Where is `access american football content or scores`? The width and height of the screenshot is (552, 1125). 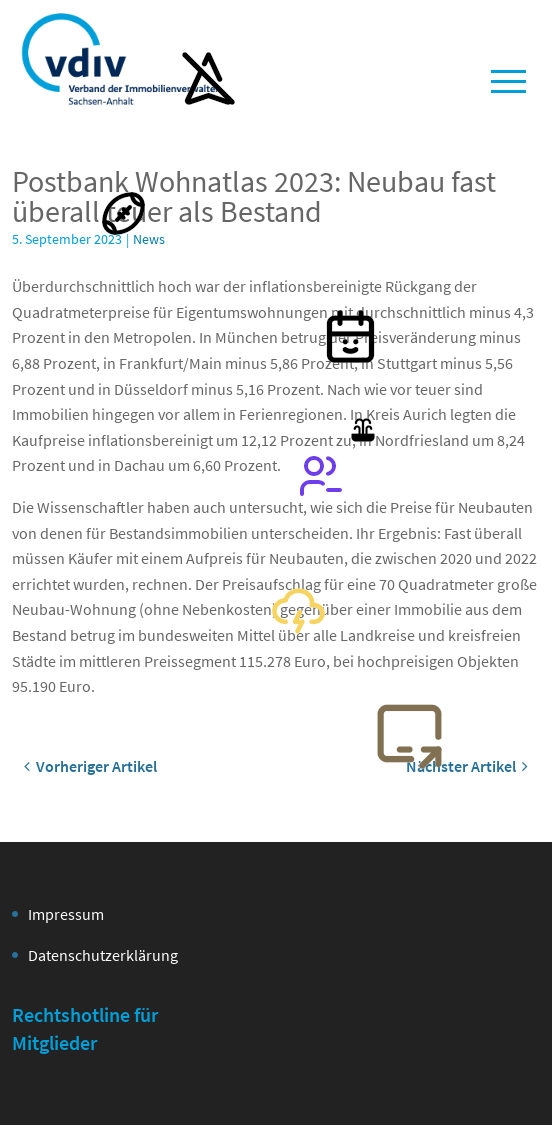 access american football content or scores is located at coordinates (123, 213).